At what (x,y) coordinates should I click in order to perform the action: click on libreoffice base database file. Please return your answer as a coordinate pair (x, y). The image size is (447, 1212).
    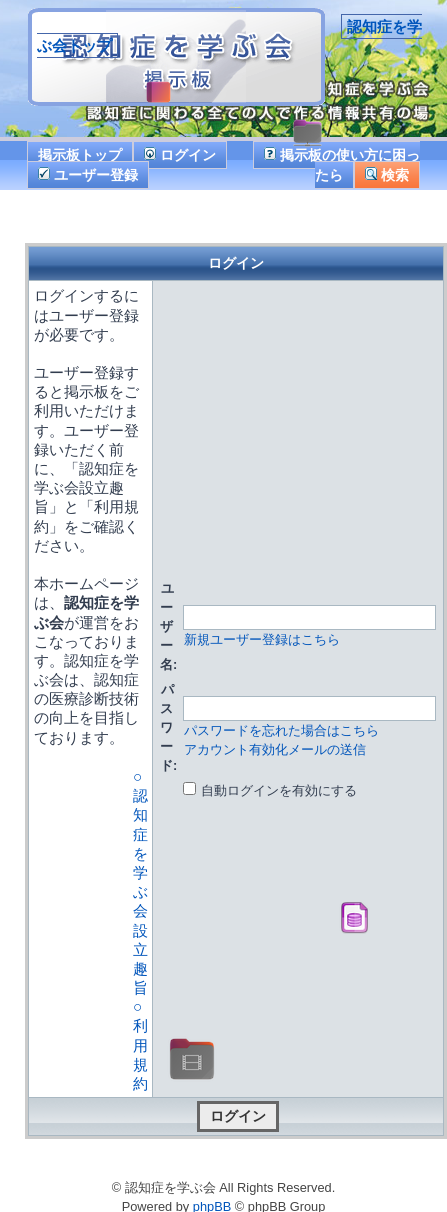
    Looking at the image, I should click on (354, 917).